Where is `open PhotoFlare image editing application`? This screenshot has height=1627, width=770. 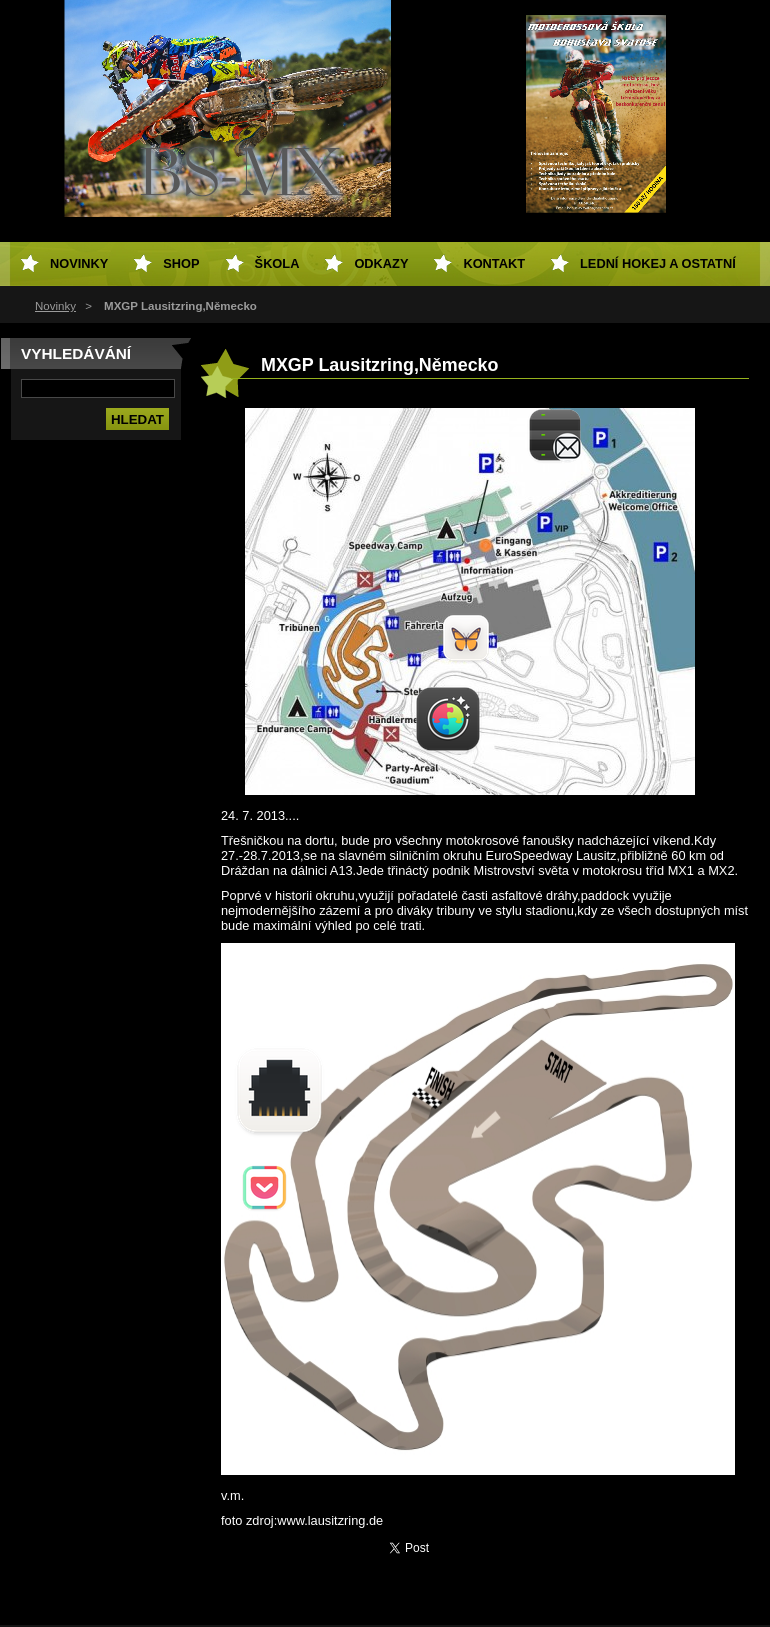
open PhotoFlare image editing application is located at coordinates (448, 719).